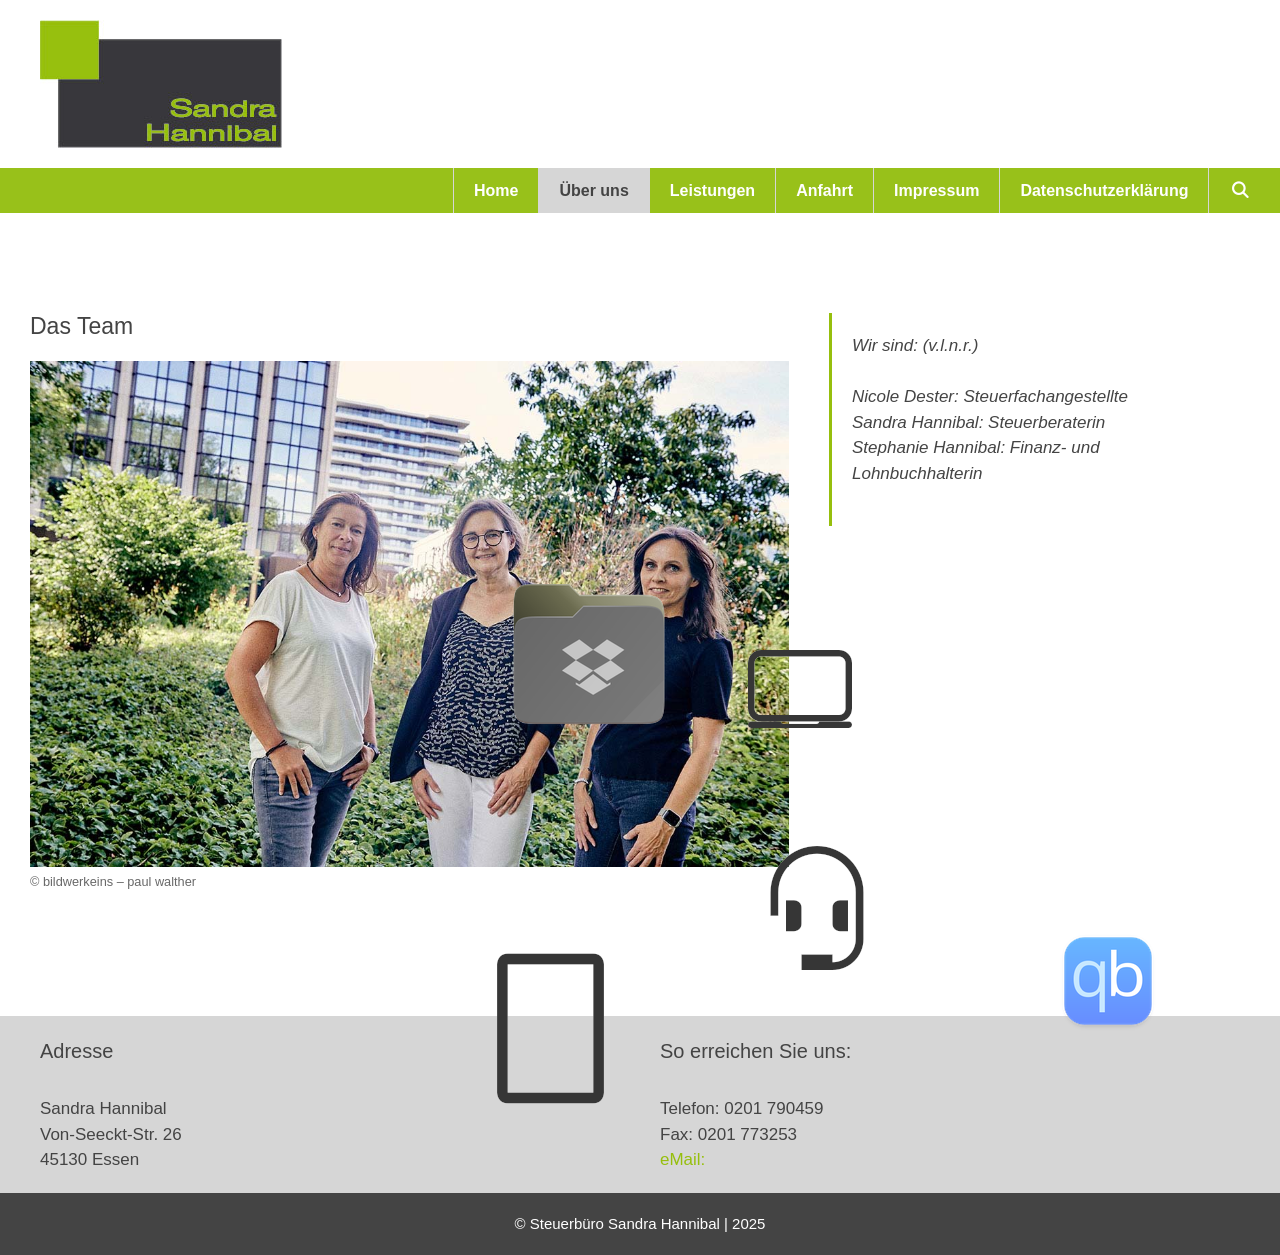 This screenshot has width=1280, height=1255. Describe the element at coordinates (817, 908) in the screenshot. I see `audio or headset settings` at that location.